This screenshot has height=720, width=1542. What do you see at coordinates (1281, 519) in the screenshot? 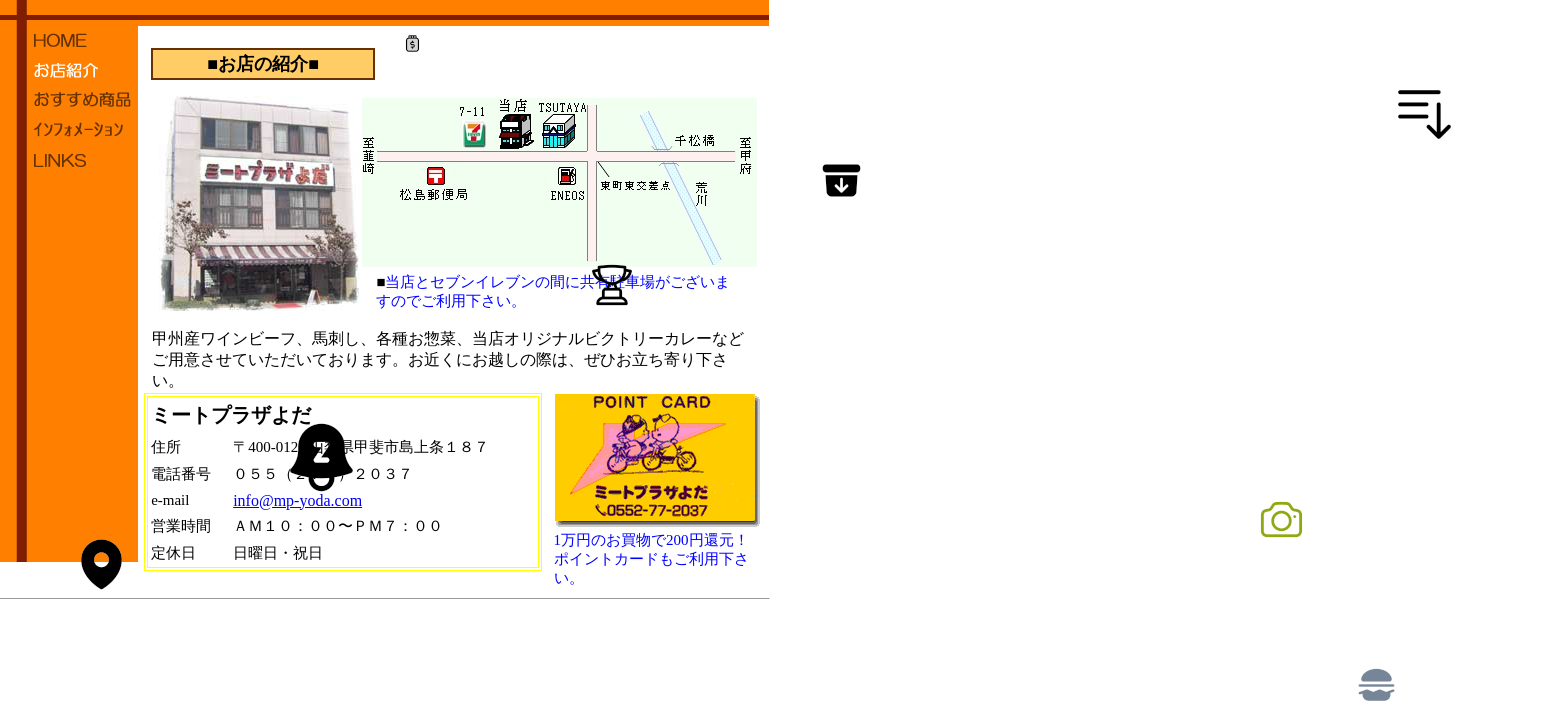
I see `take a photo` at bounding box center [1281, 519].